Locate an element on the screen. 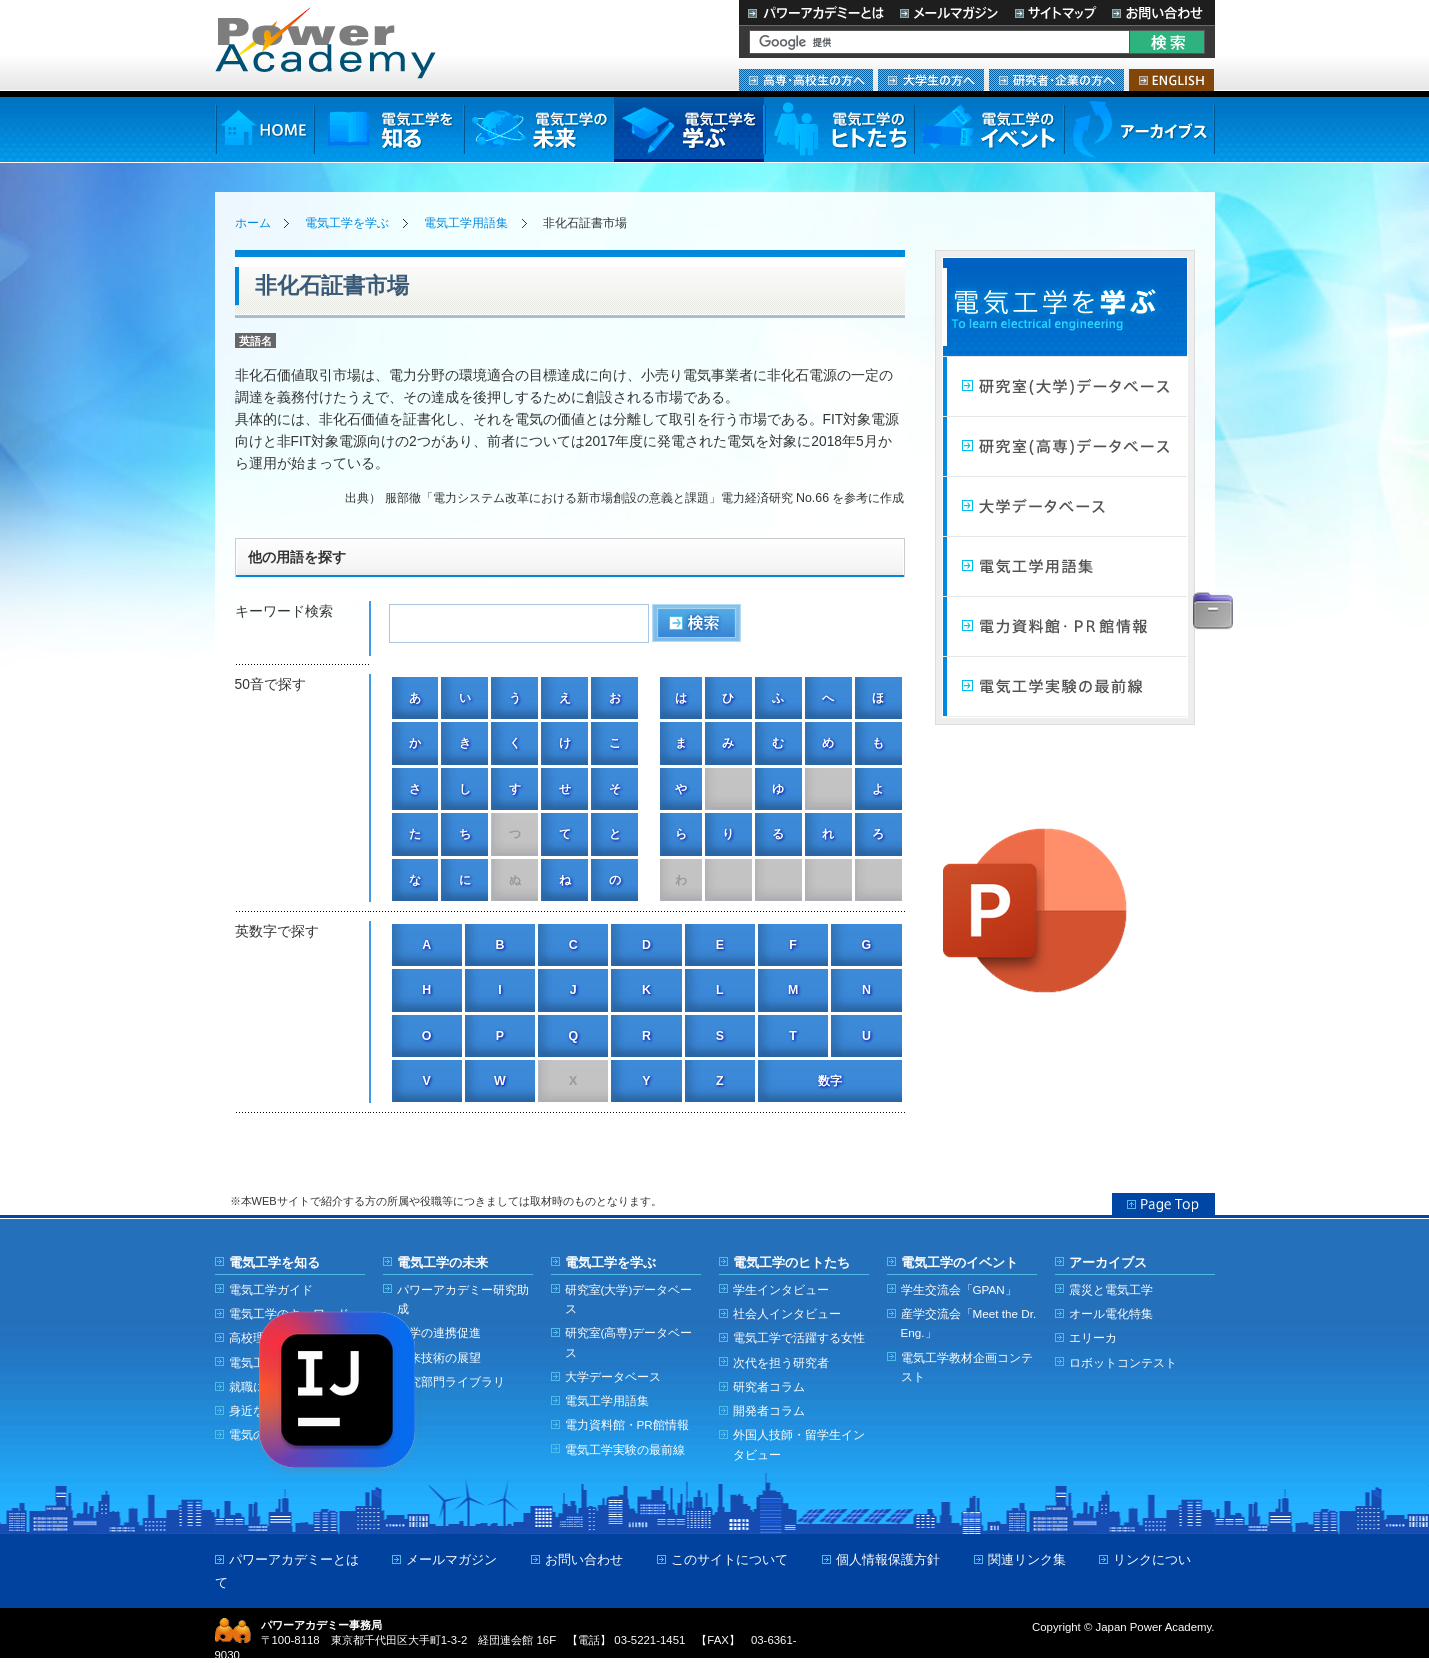  open IntelliJ IDEA development environment is located at coordinates (337, 1390).